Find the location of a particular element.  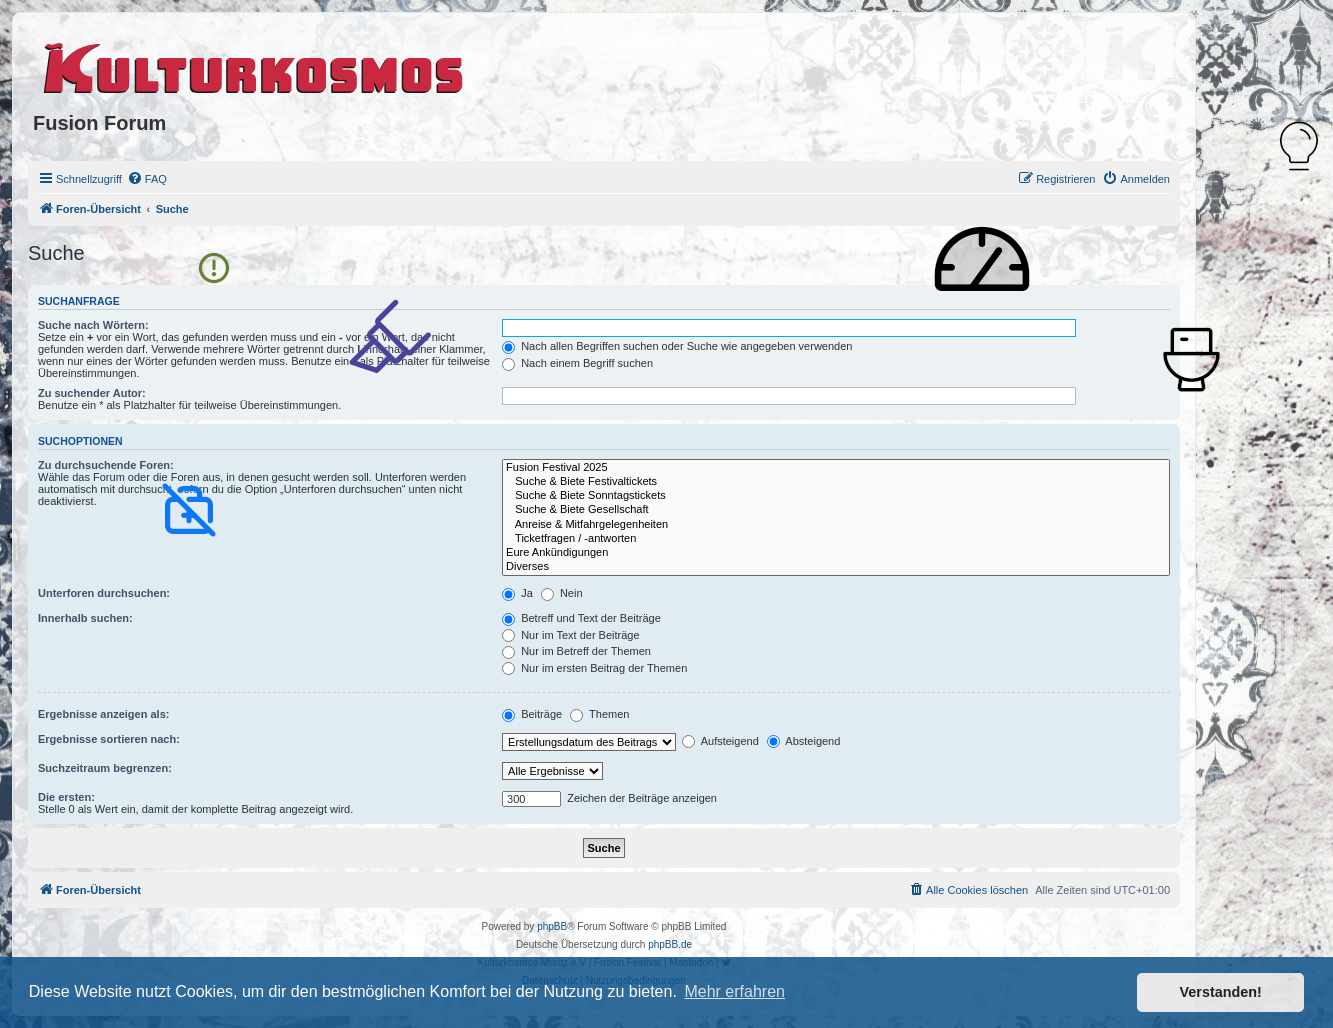

indicates restroom or bathroom location is located at coordinates (1191, 358).